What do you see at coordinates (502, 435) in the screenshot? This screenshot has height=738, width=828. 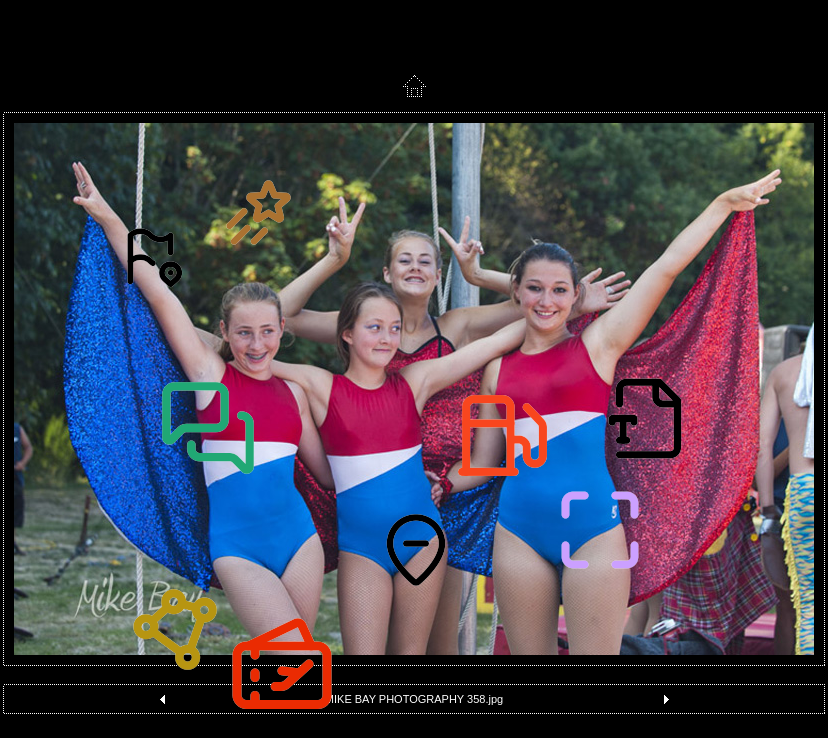 I see `find nearby gas stations` at bounding box center [502, 435].